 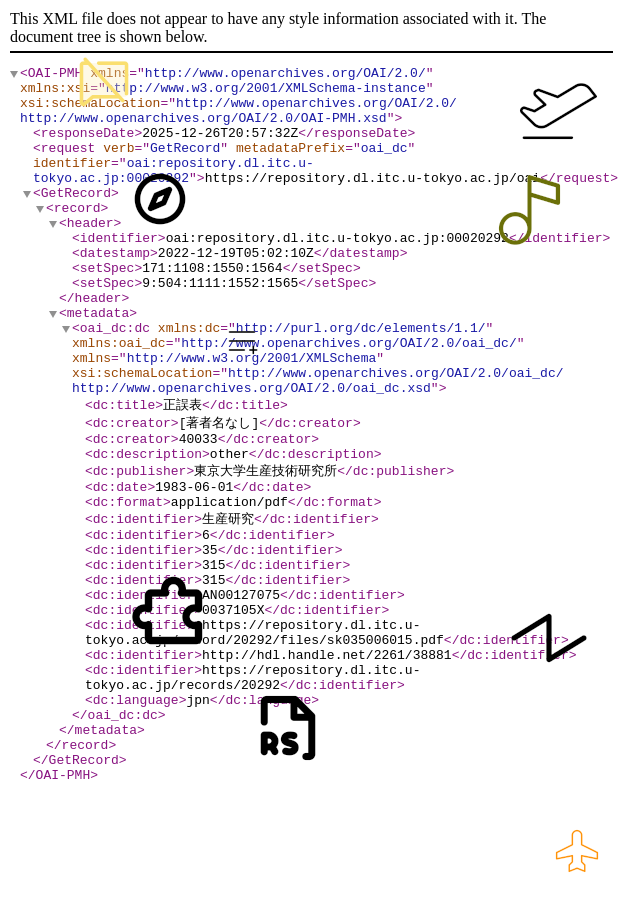 What do you see at coordinates (160, 199) in the screenshot?
I see `open navigation or directions` at bounding box center [160, 199].